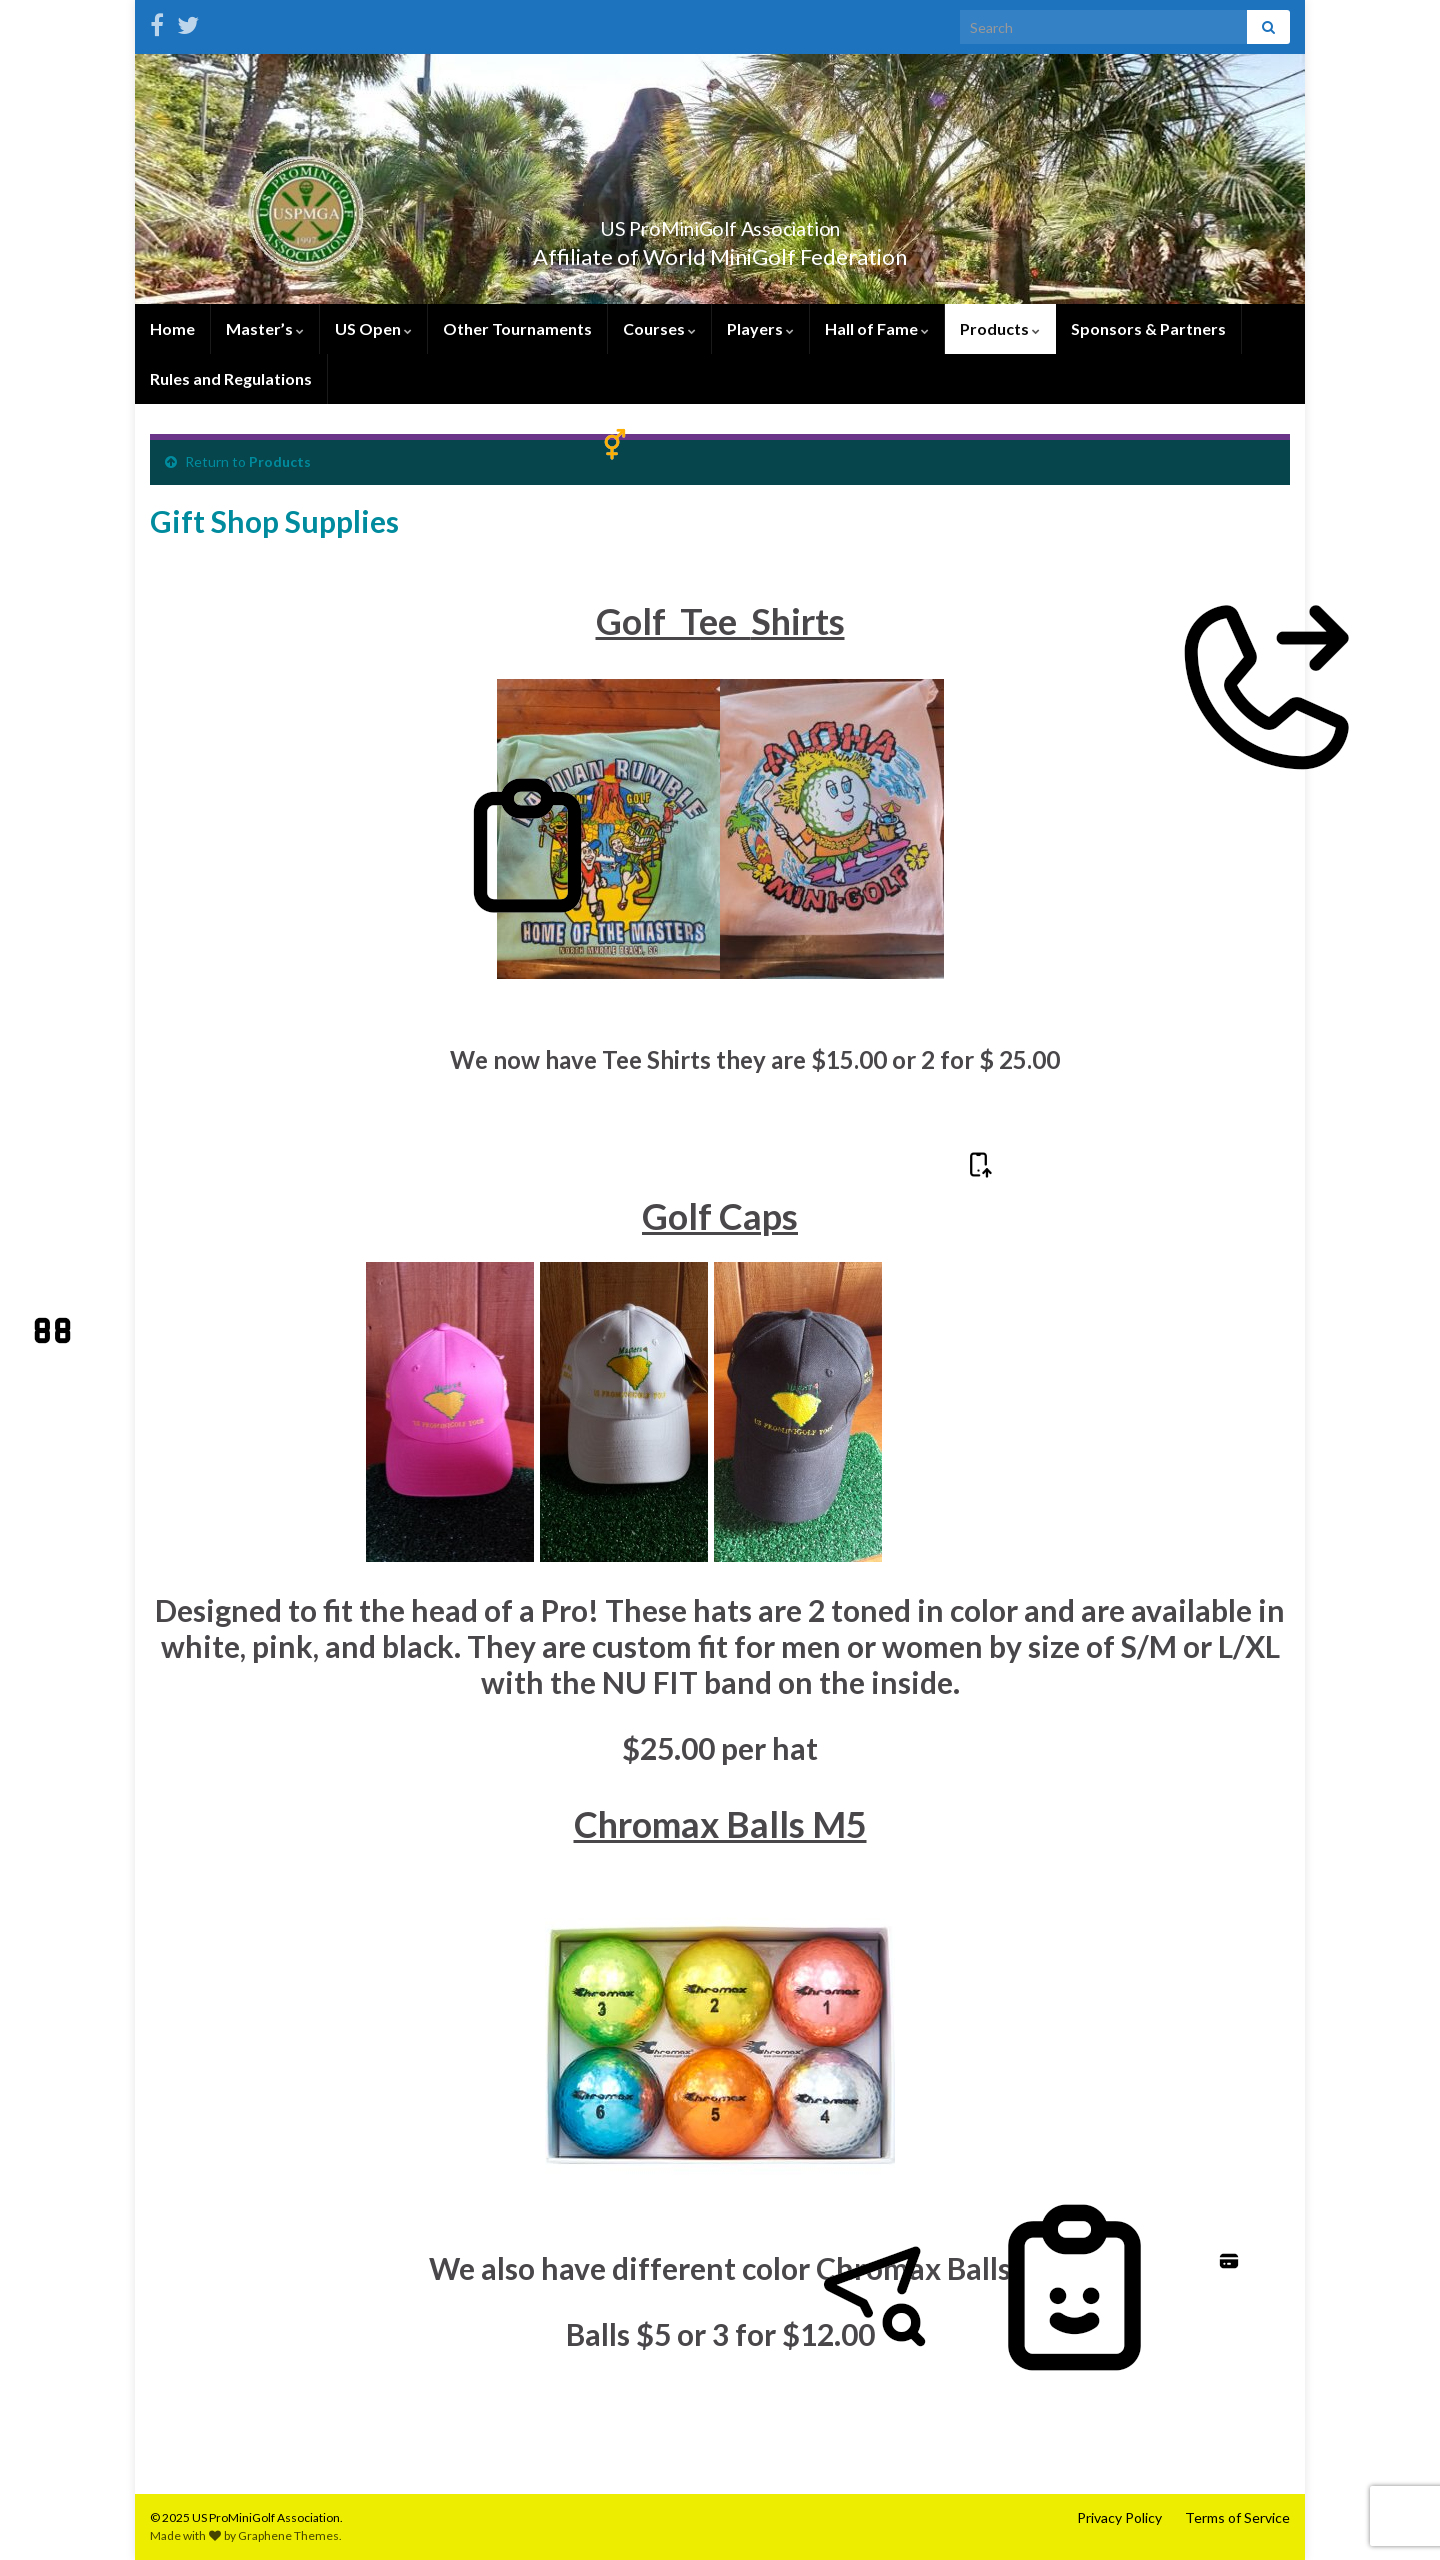 This screenshot has width=1440, height=2560. I want to click on select bigender identity option, so click(613, 443).